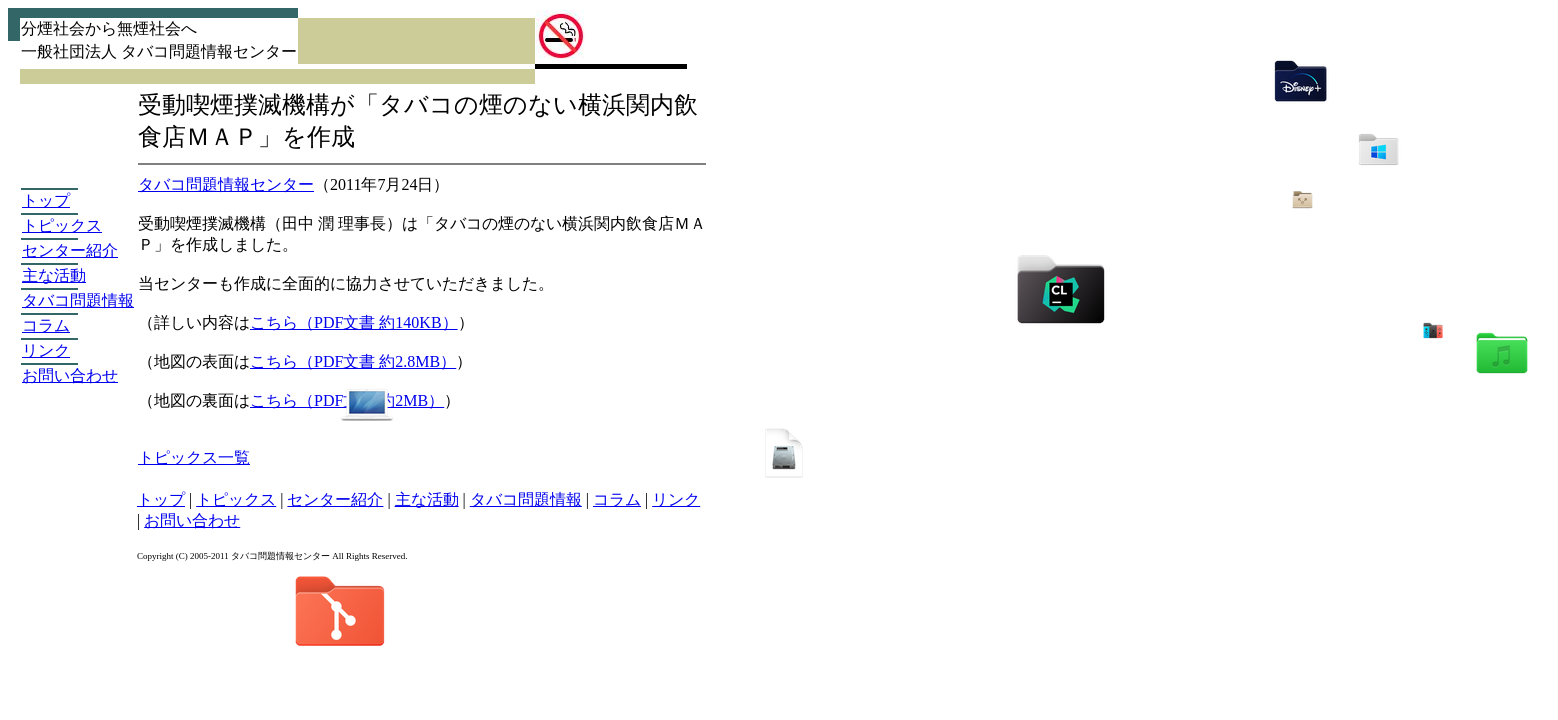 Image resolution: width=1558 pixels, height=720 pixels. Describe the element at coordinates (1302, 200) in the screenshot. I see `access your public shared folder` at that location.